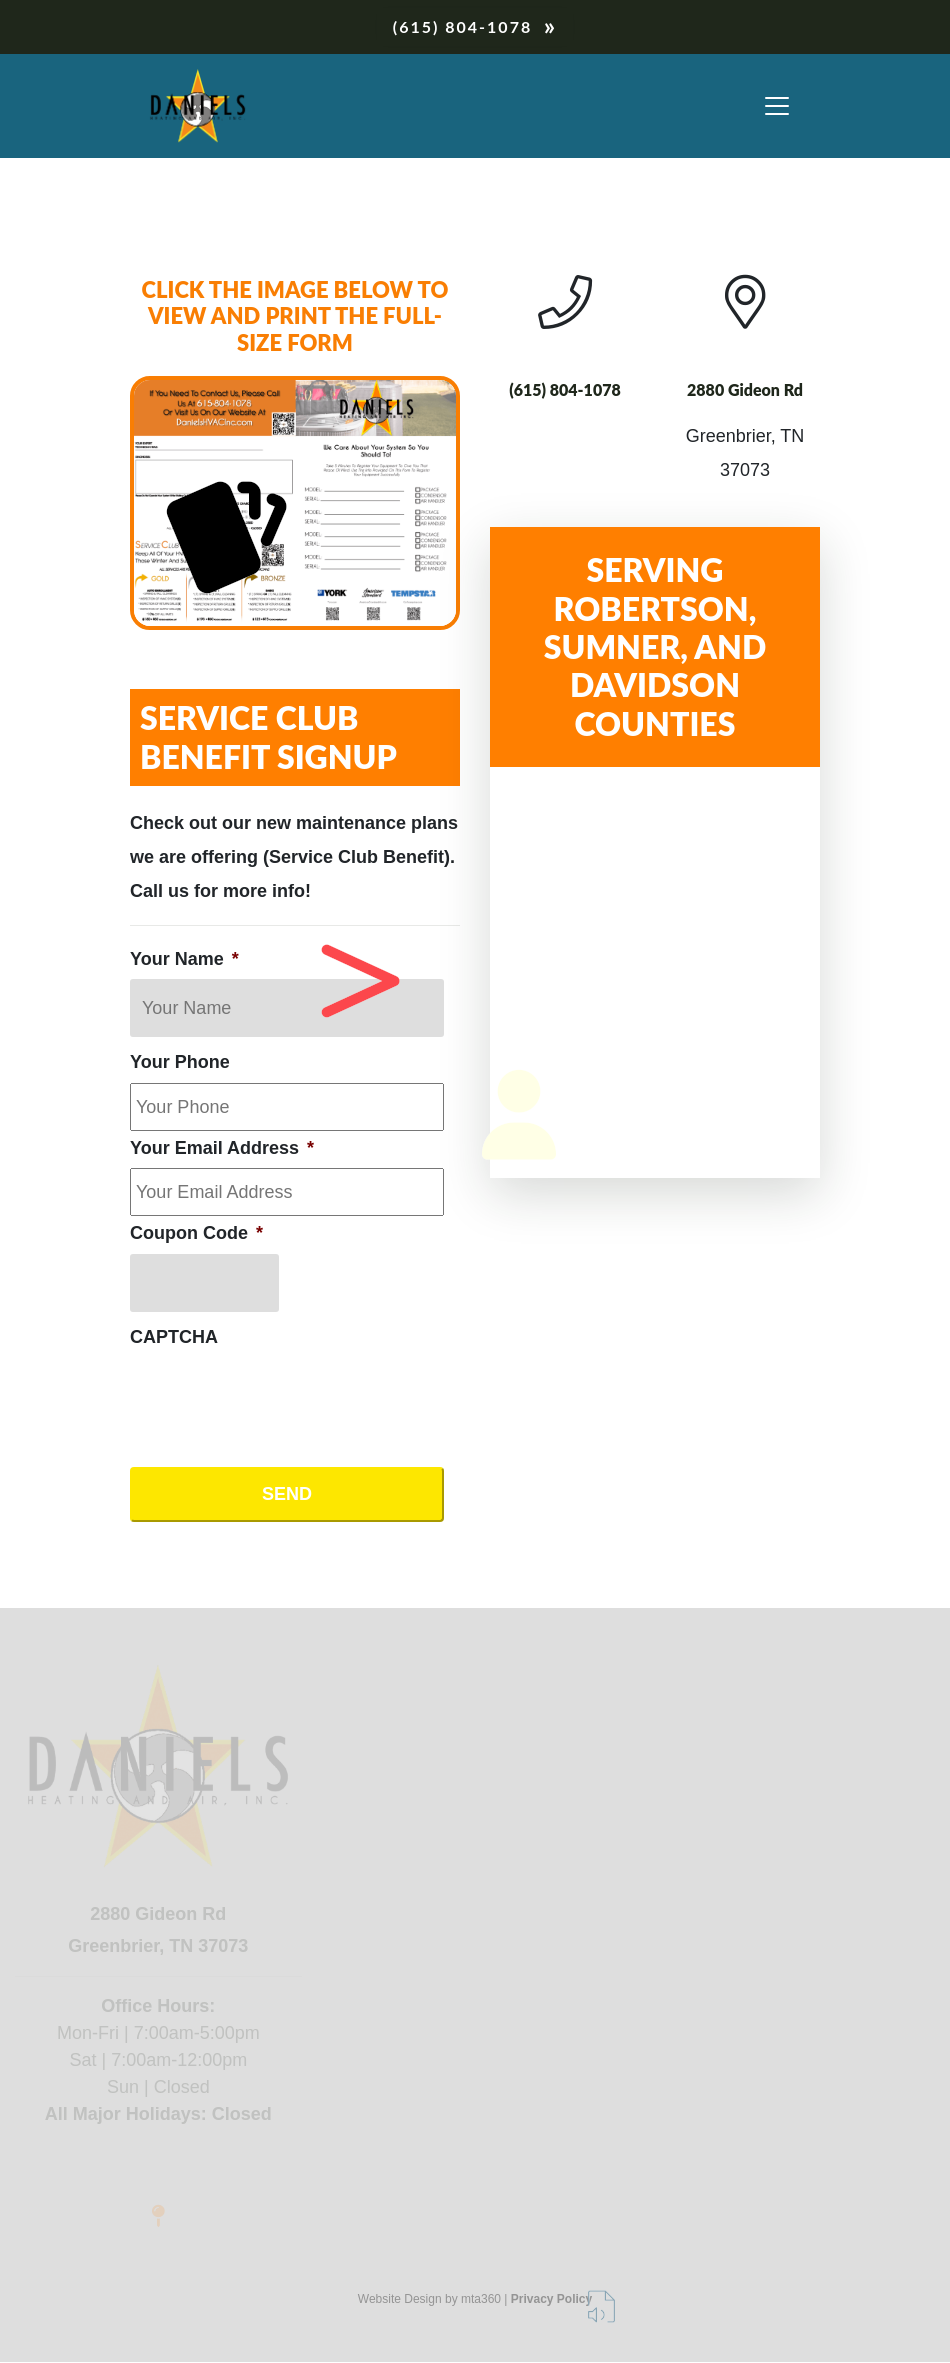  I want to click on view your profile, so click(519, 1114).